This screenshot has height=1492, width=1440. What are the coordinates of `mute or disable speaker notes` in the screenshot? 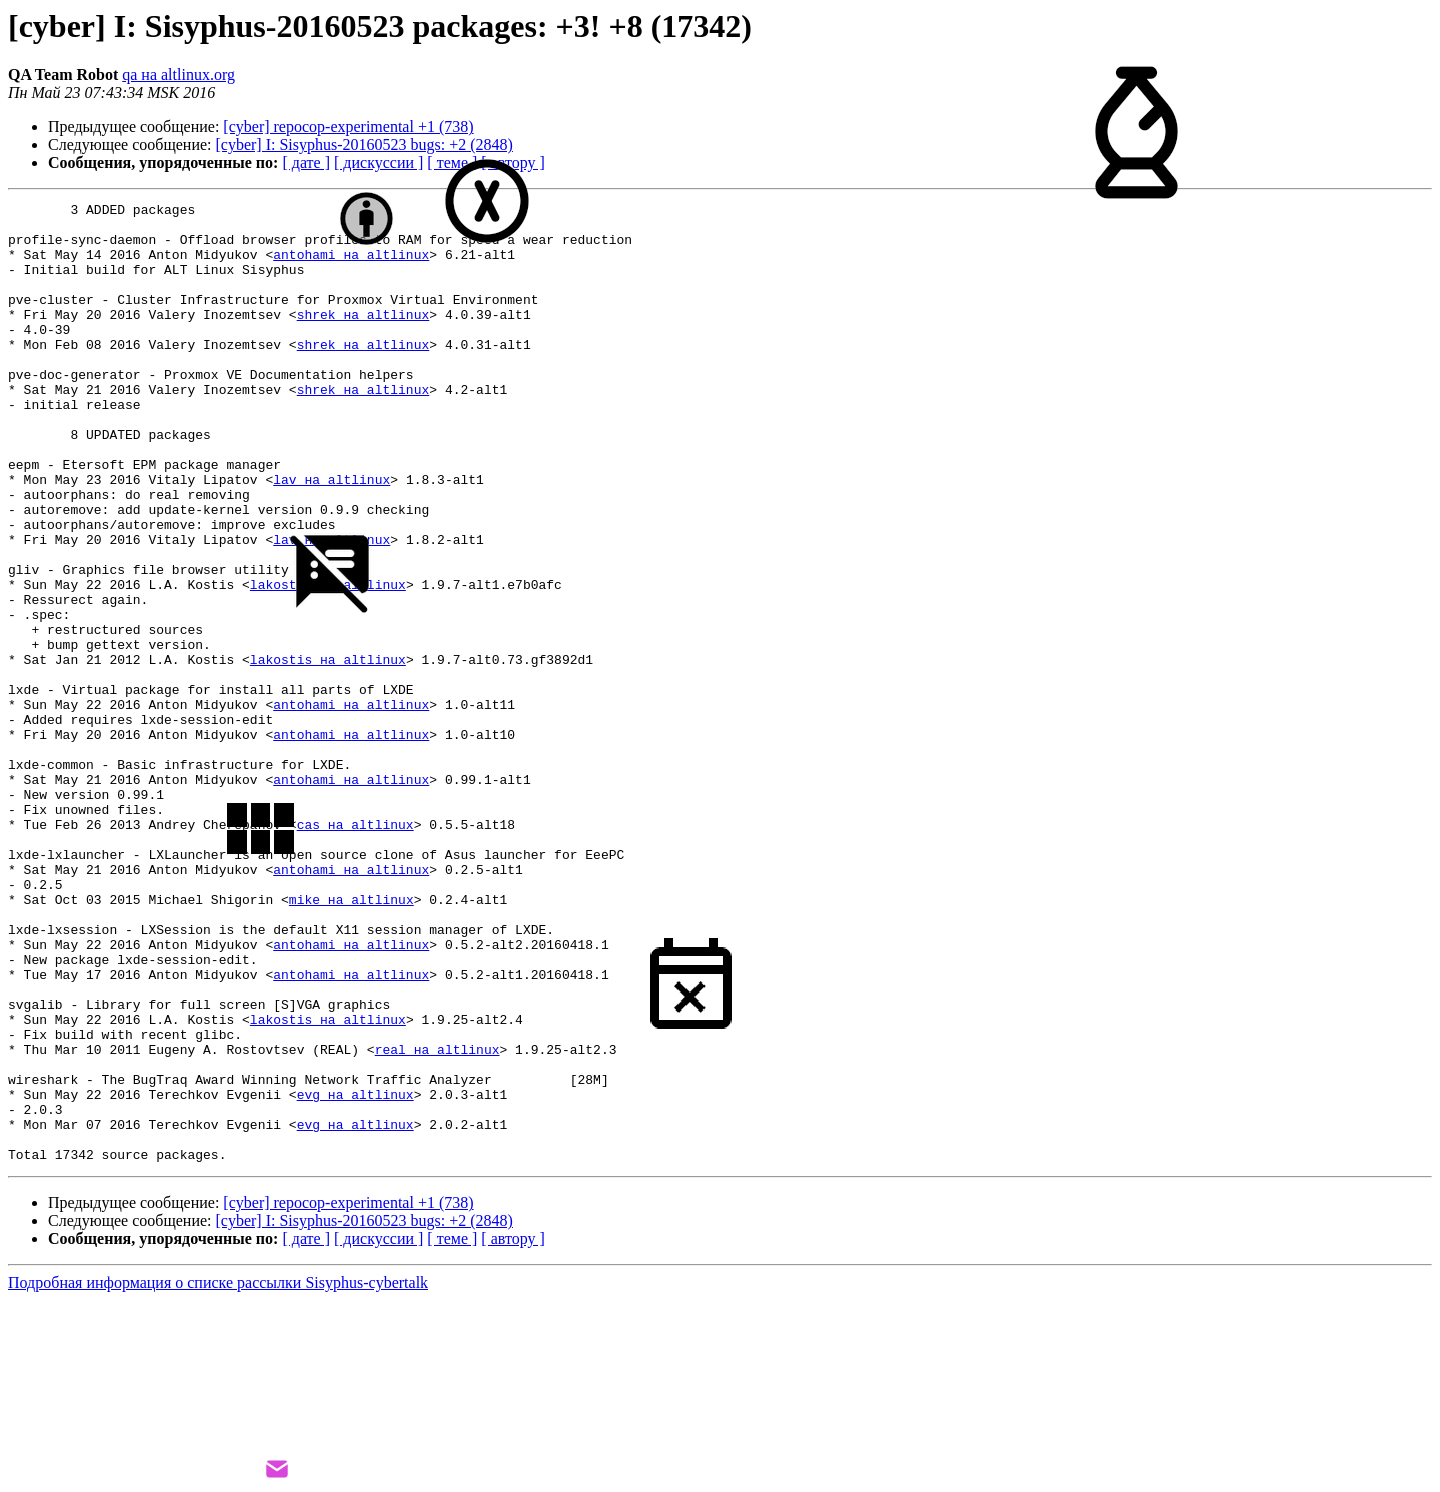 It's located at (332, 571).